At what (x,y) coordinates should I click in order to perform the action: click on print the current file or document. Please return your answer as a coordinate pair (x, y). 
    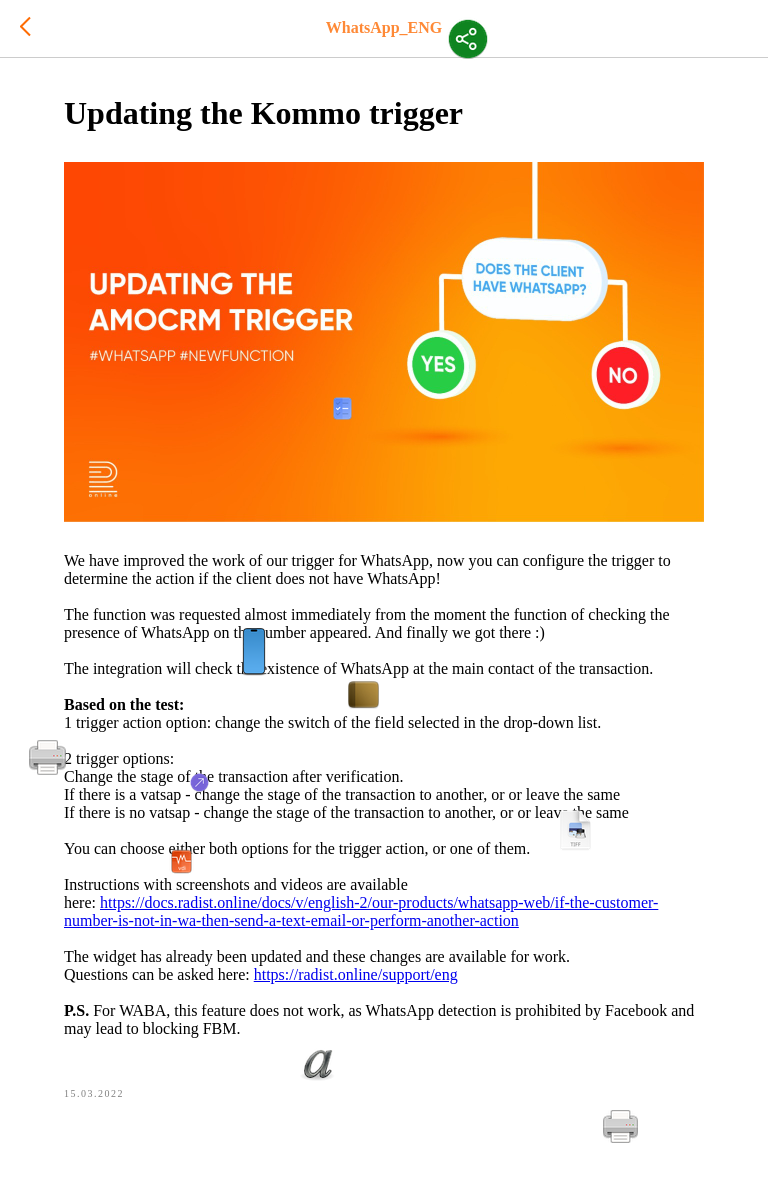
    Looking at the image, I should click on (620, 1126).